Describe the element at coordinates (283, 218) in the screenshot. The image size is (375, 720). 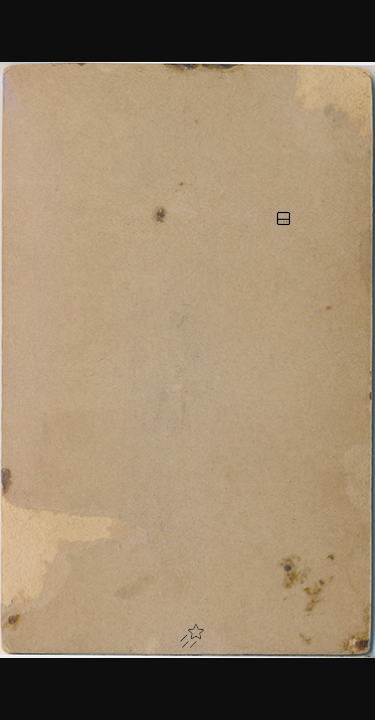
I see `access hard drive or storage settings` at that location.